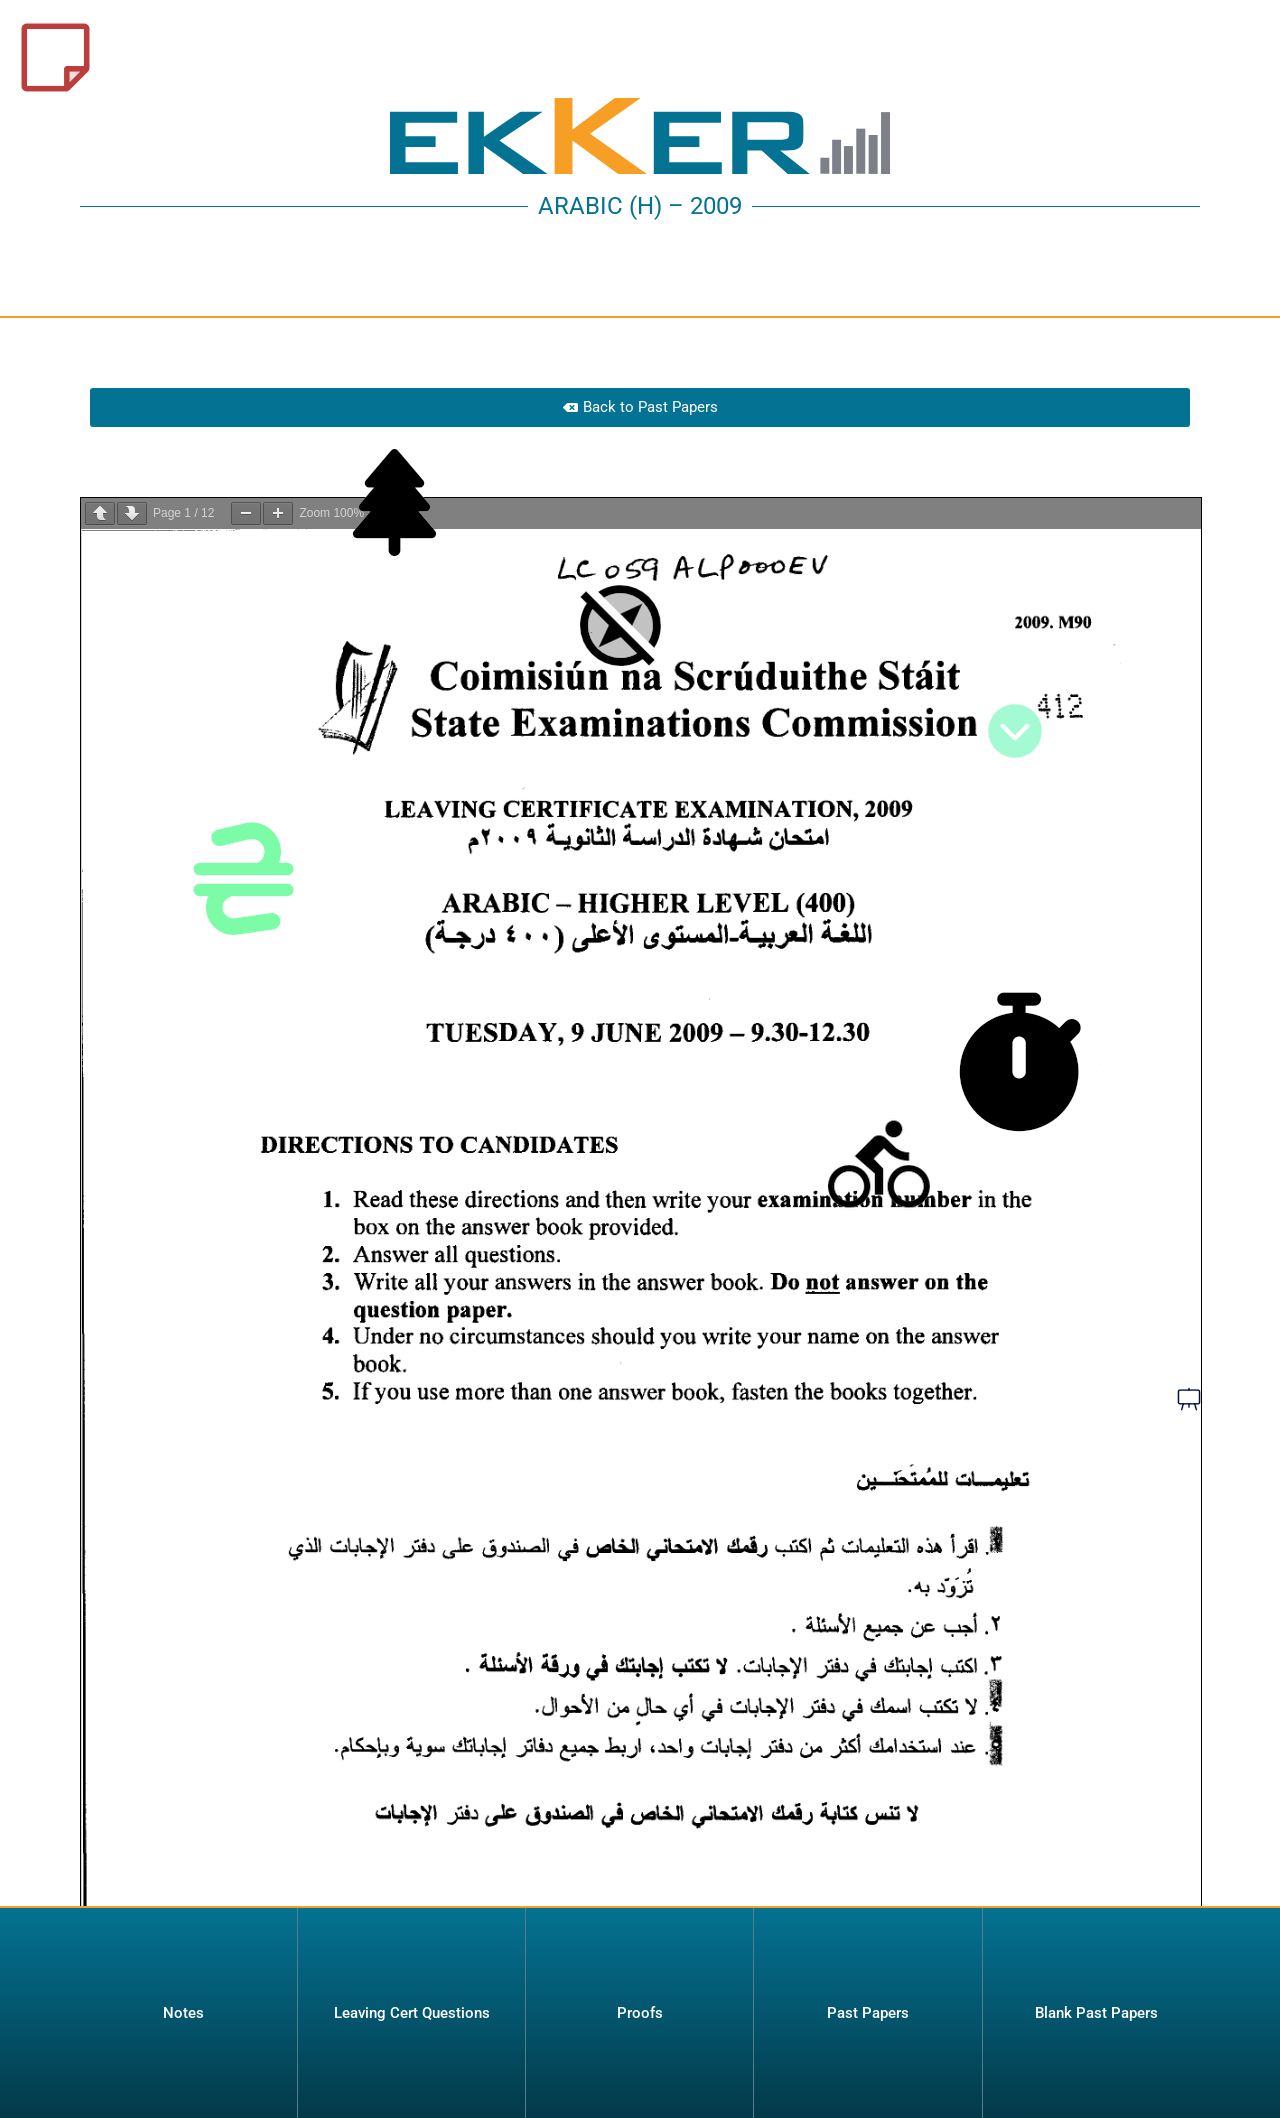 The width and height of the screenshot is (1280, 2118). I want to click on access nature or outdoor categories, so click(394, 502).